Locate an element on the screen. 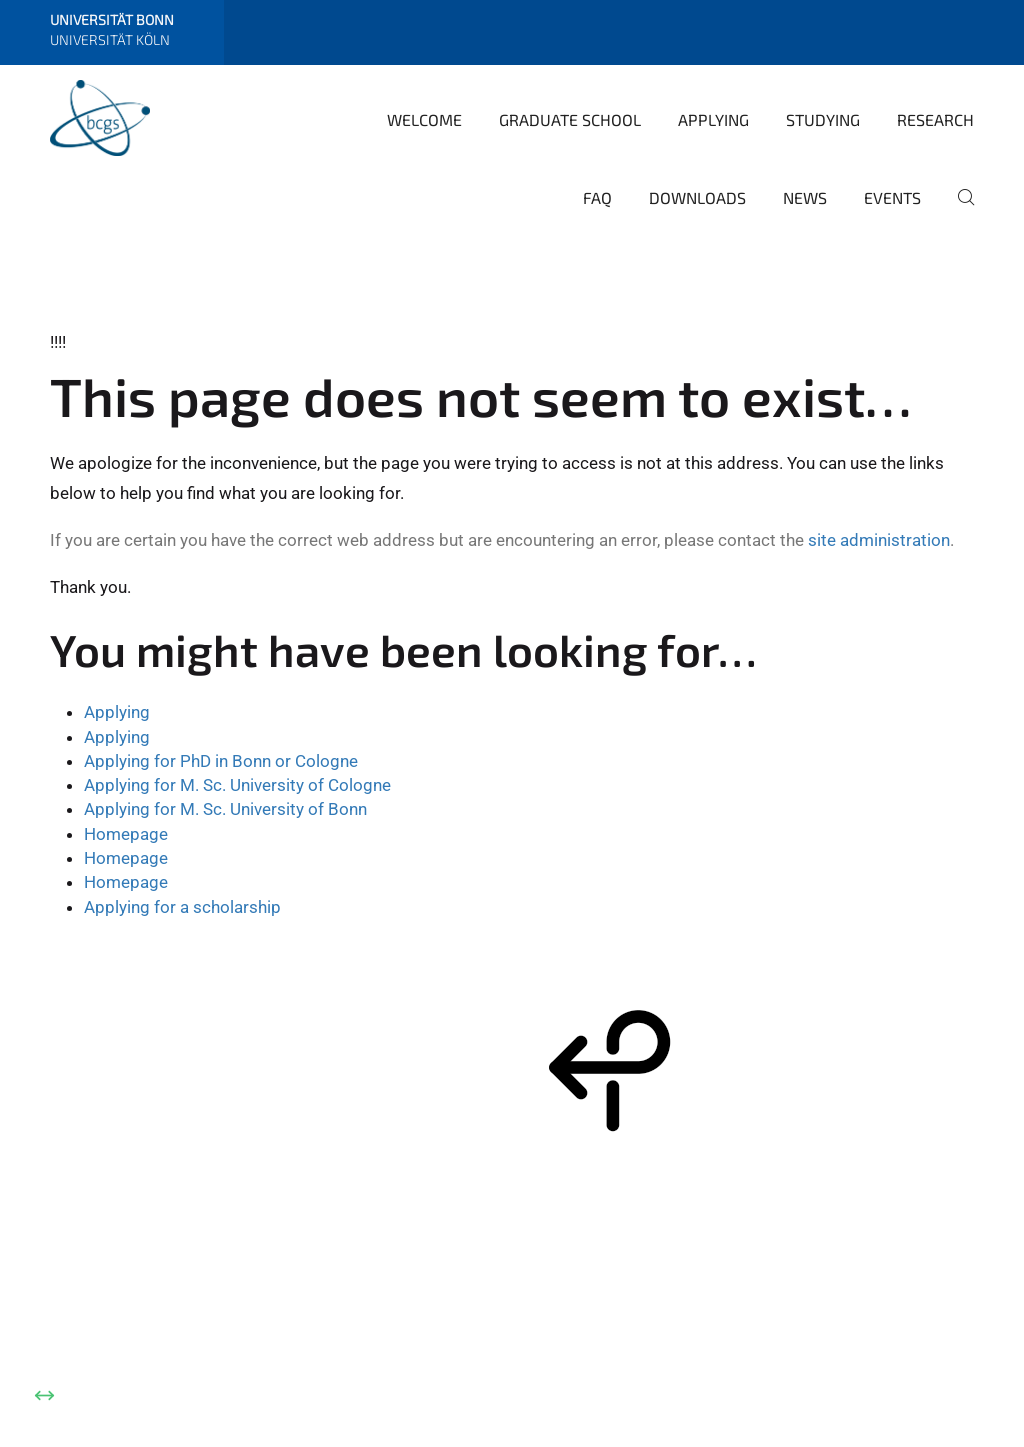  resize element horizontally is located at coordinates (44, 1395).